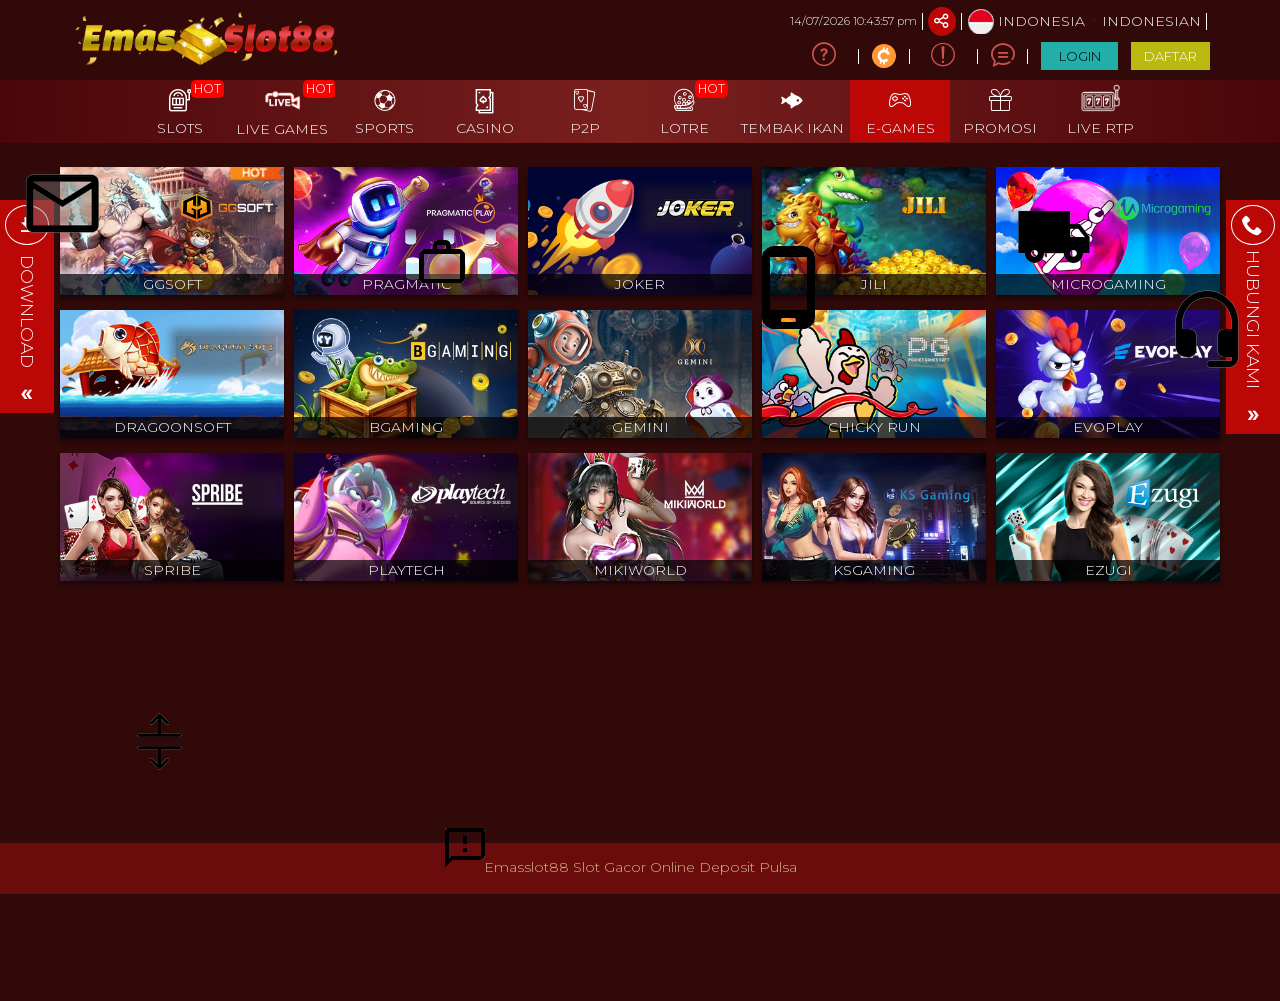 This screenshot has height=1001, width=1280. I want to click on access work-related files or documents, so click(442, 263).